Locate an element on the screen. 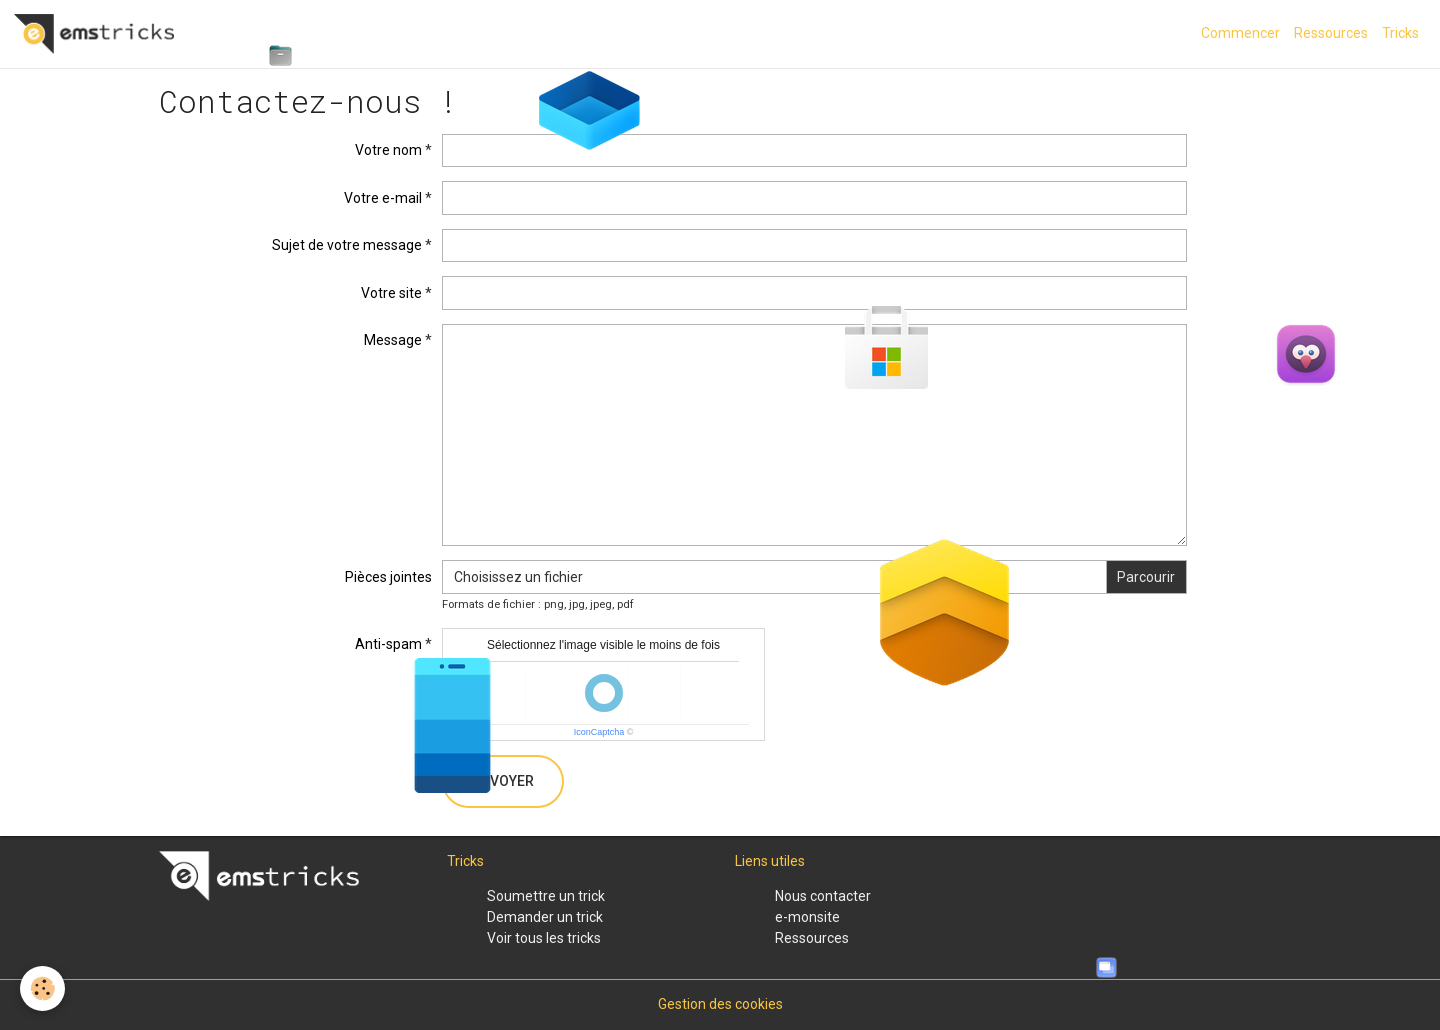 This screenshot has width=1440, height=1030. open windows sandbox application is located at coordinates (589, 110).